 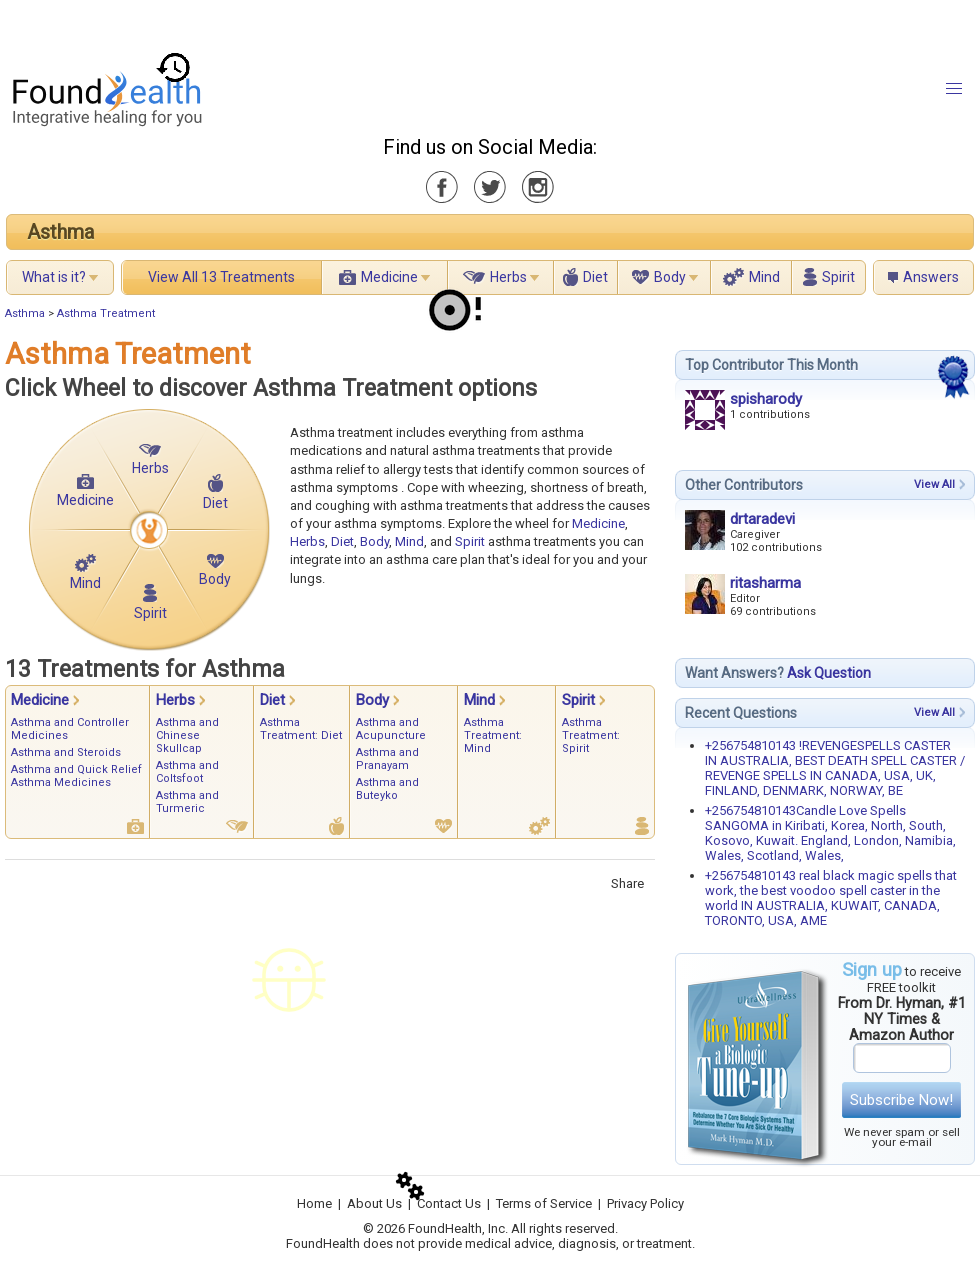 I want to click on indicates storage disc is full, so click(x=455, y=310).